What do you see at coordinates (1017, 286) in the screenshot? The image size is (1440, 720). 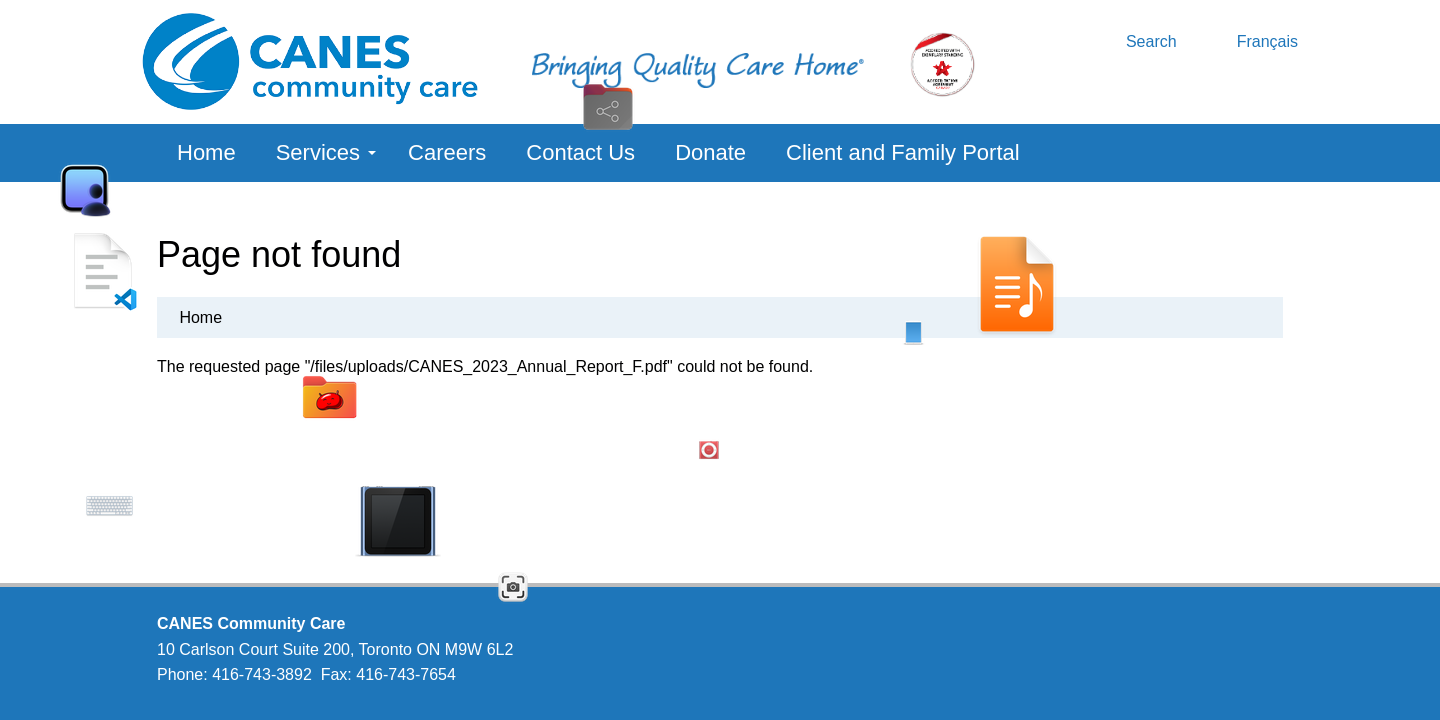 I see `mp3 playlist file type indicator` at bounding box center [1017, 286].